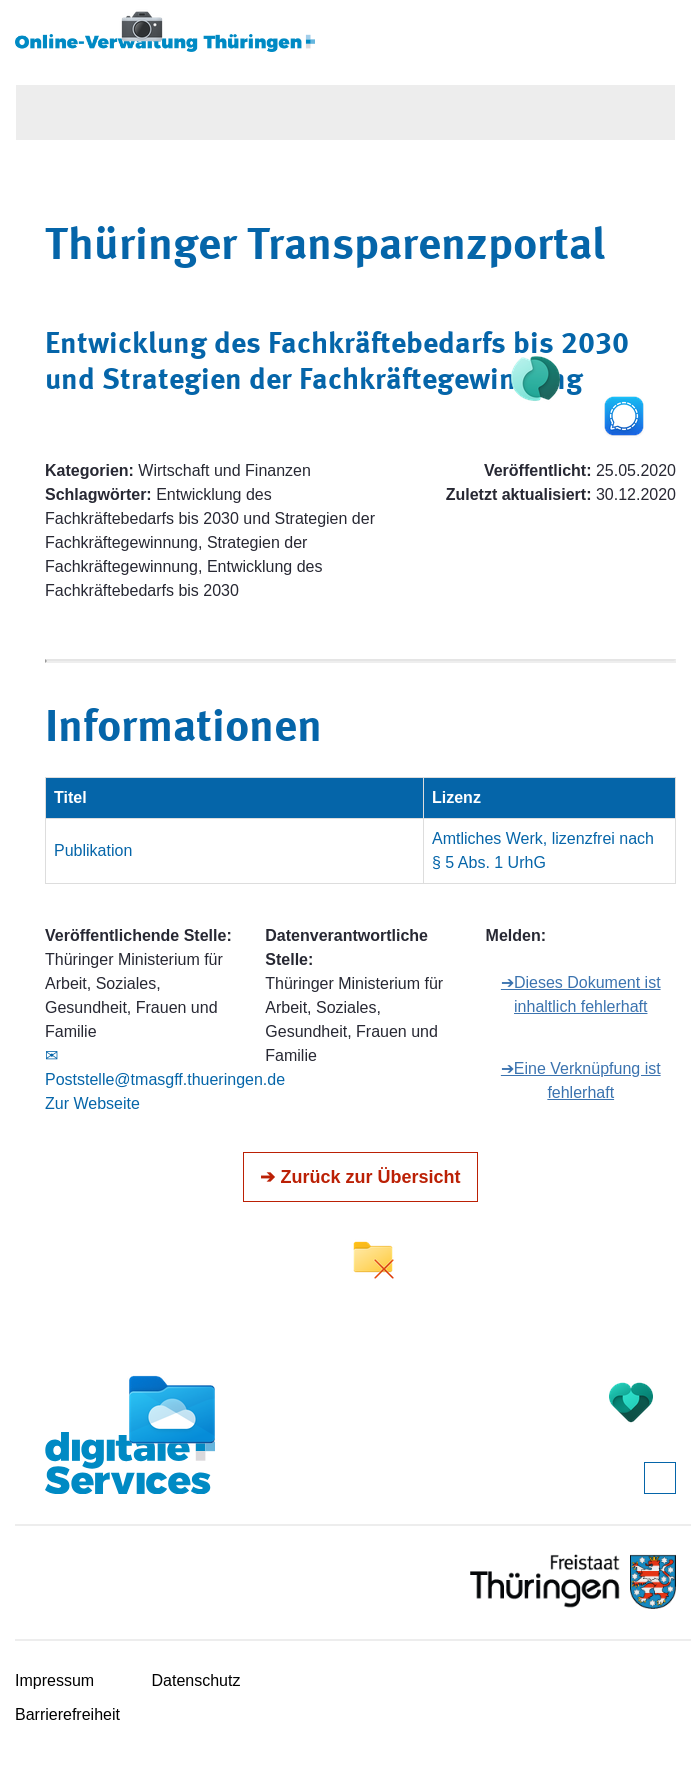  I want to click on open OneDrive cloud storage folder, so click(172, 1412).